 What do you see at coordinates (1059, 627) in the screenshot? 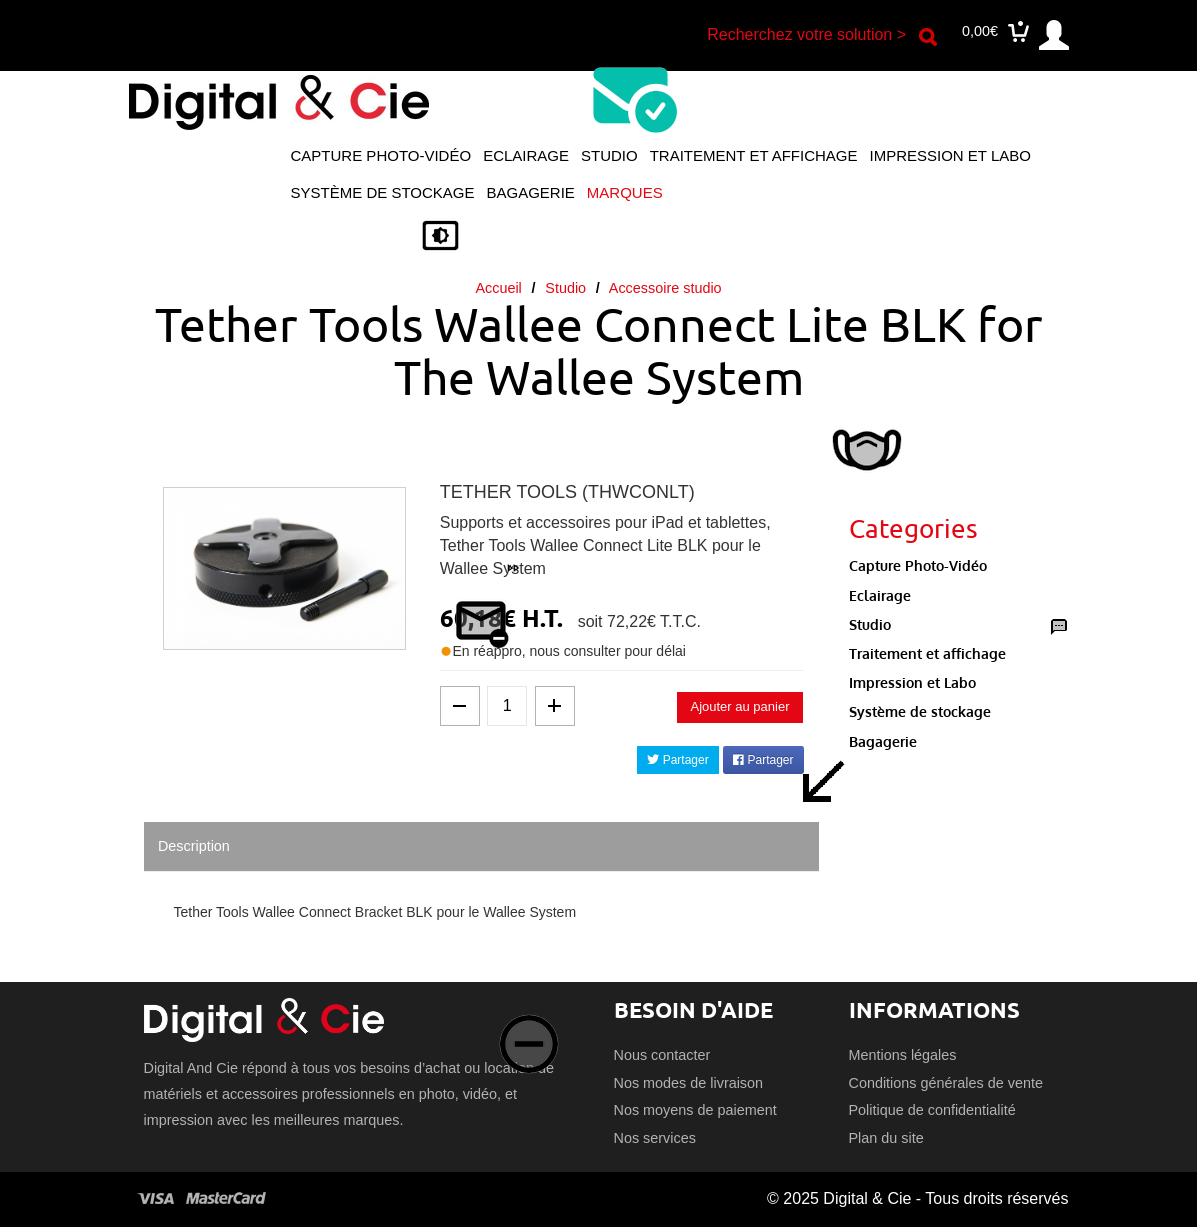
I see `open text messages` at bounding box center [1059, 627].